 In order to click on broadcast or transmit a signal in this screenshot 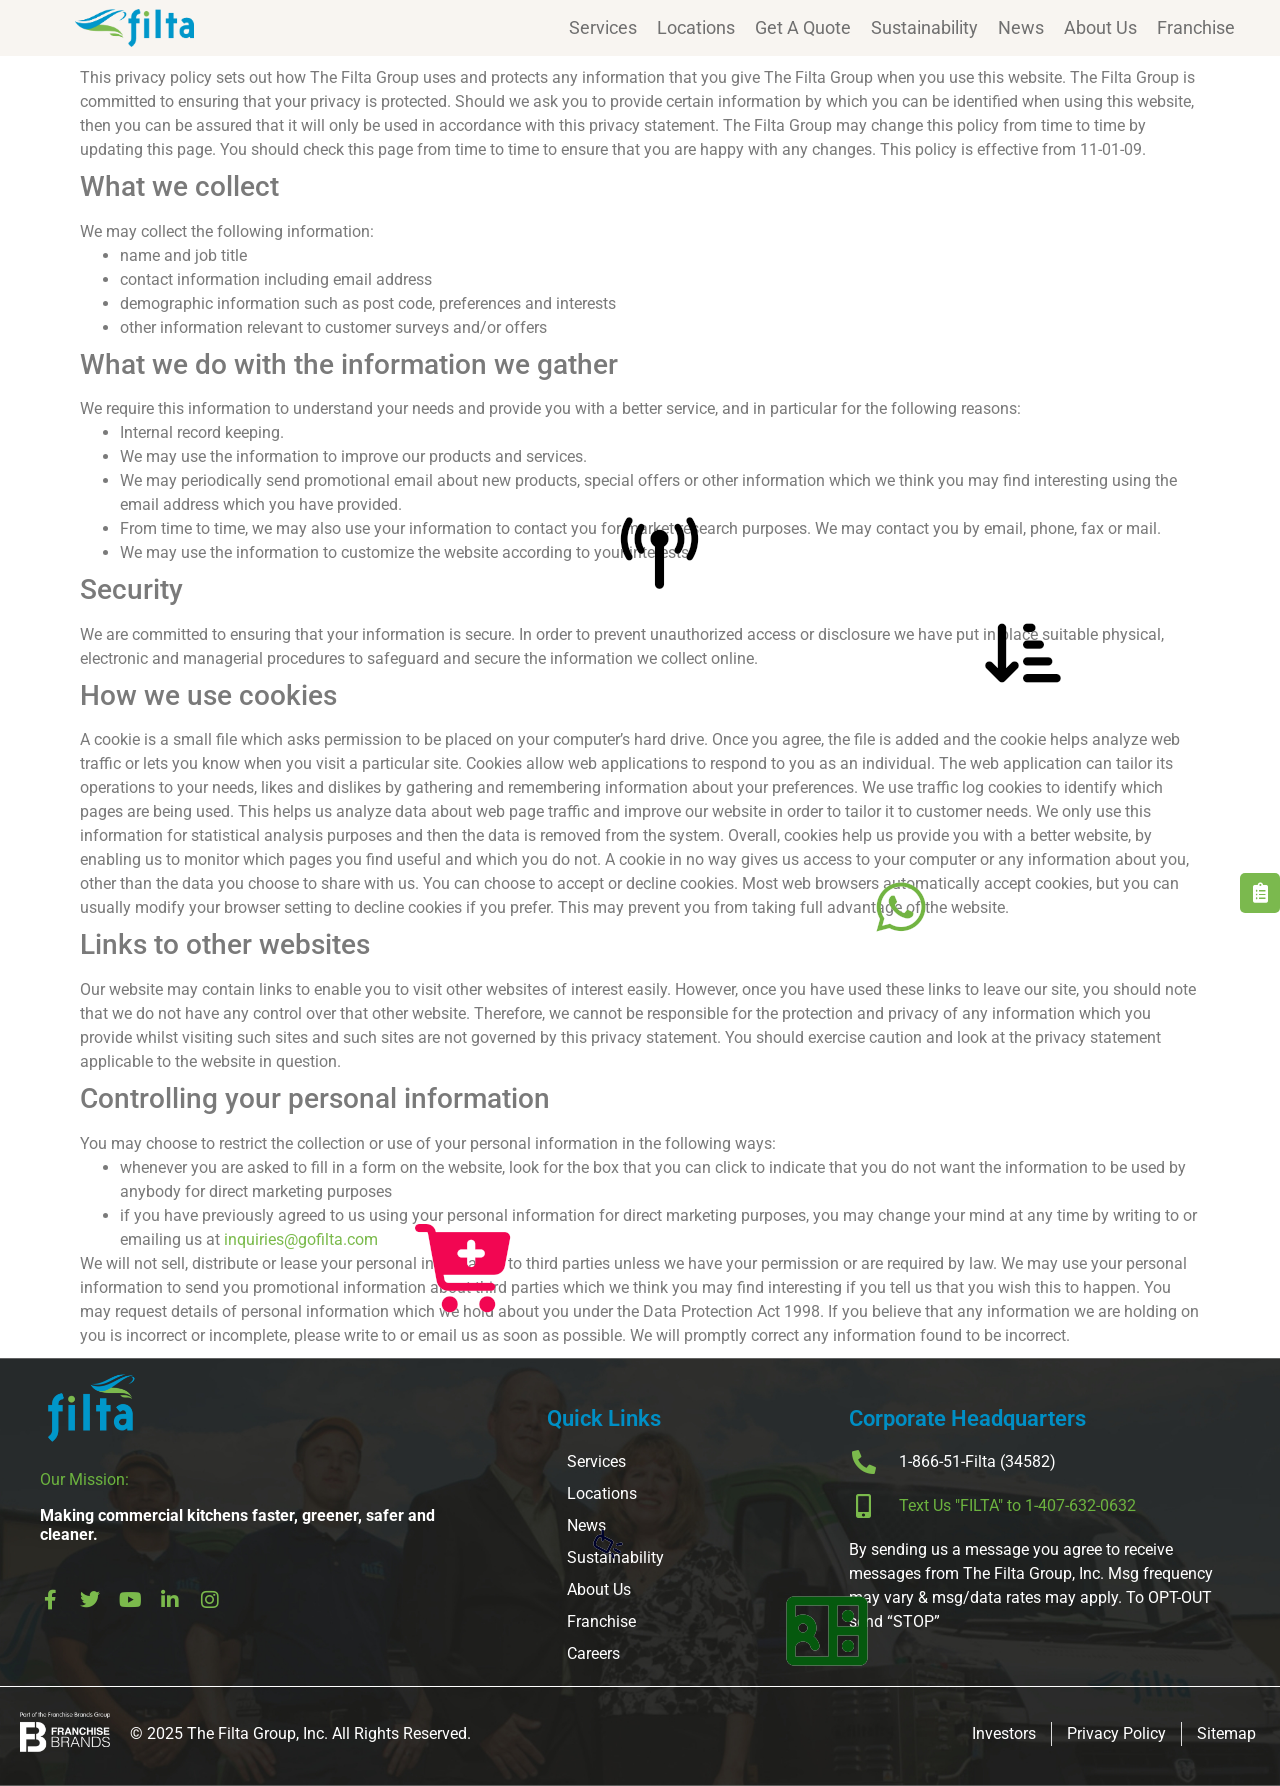, I will do `click(659, 552)`.